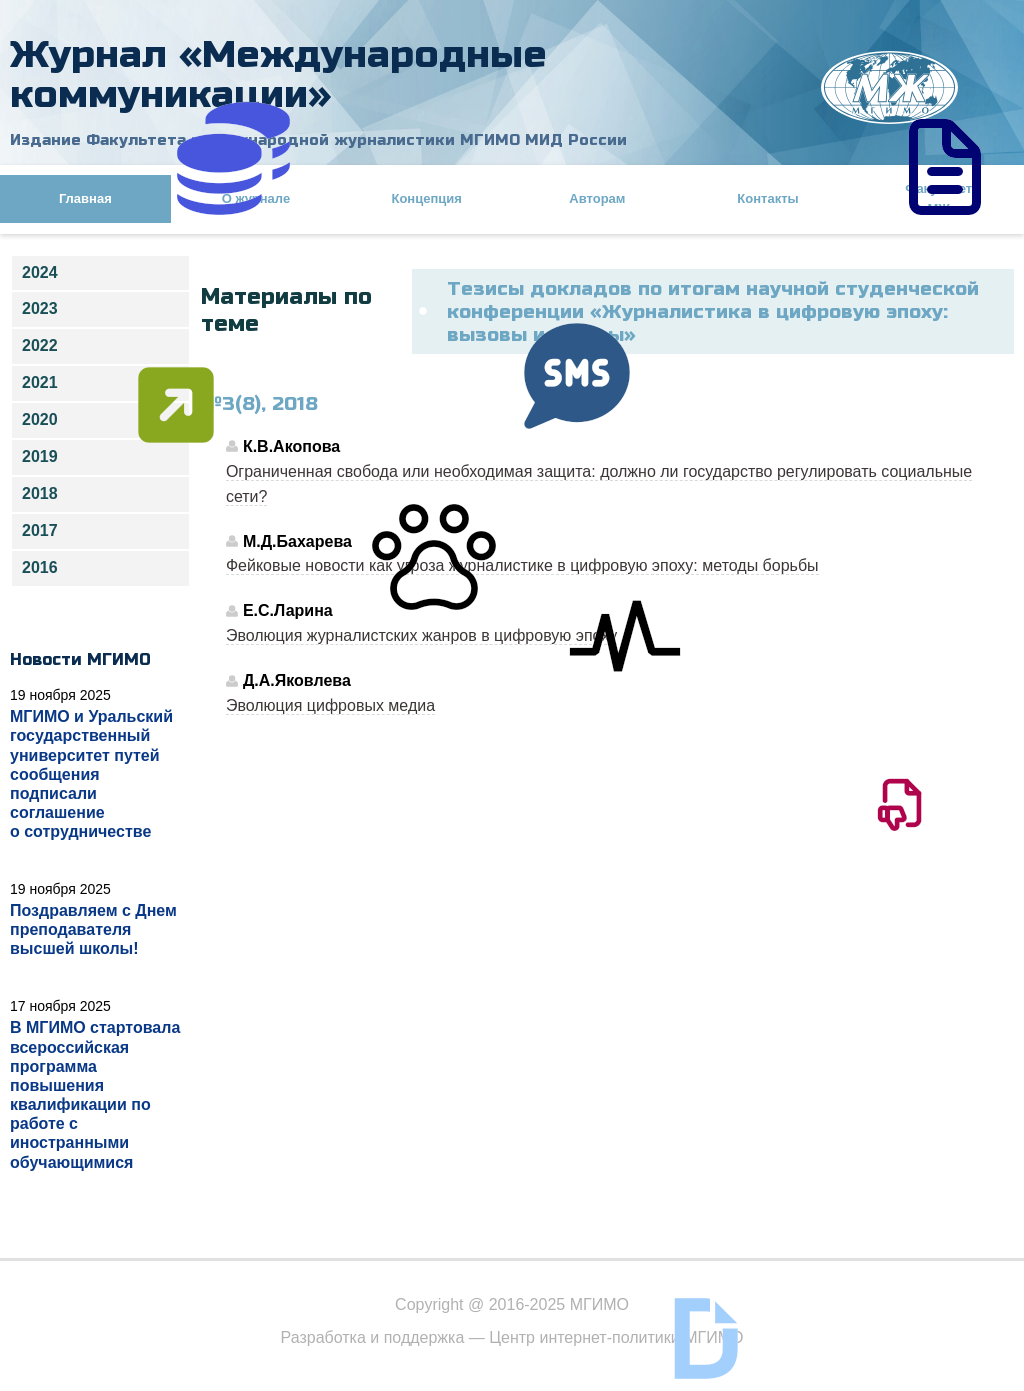 The image size is (1024, 1391). I want to click on open link in a new window or tab, so click(176, 405).